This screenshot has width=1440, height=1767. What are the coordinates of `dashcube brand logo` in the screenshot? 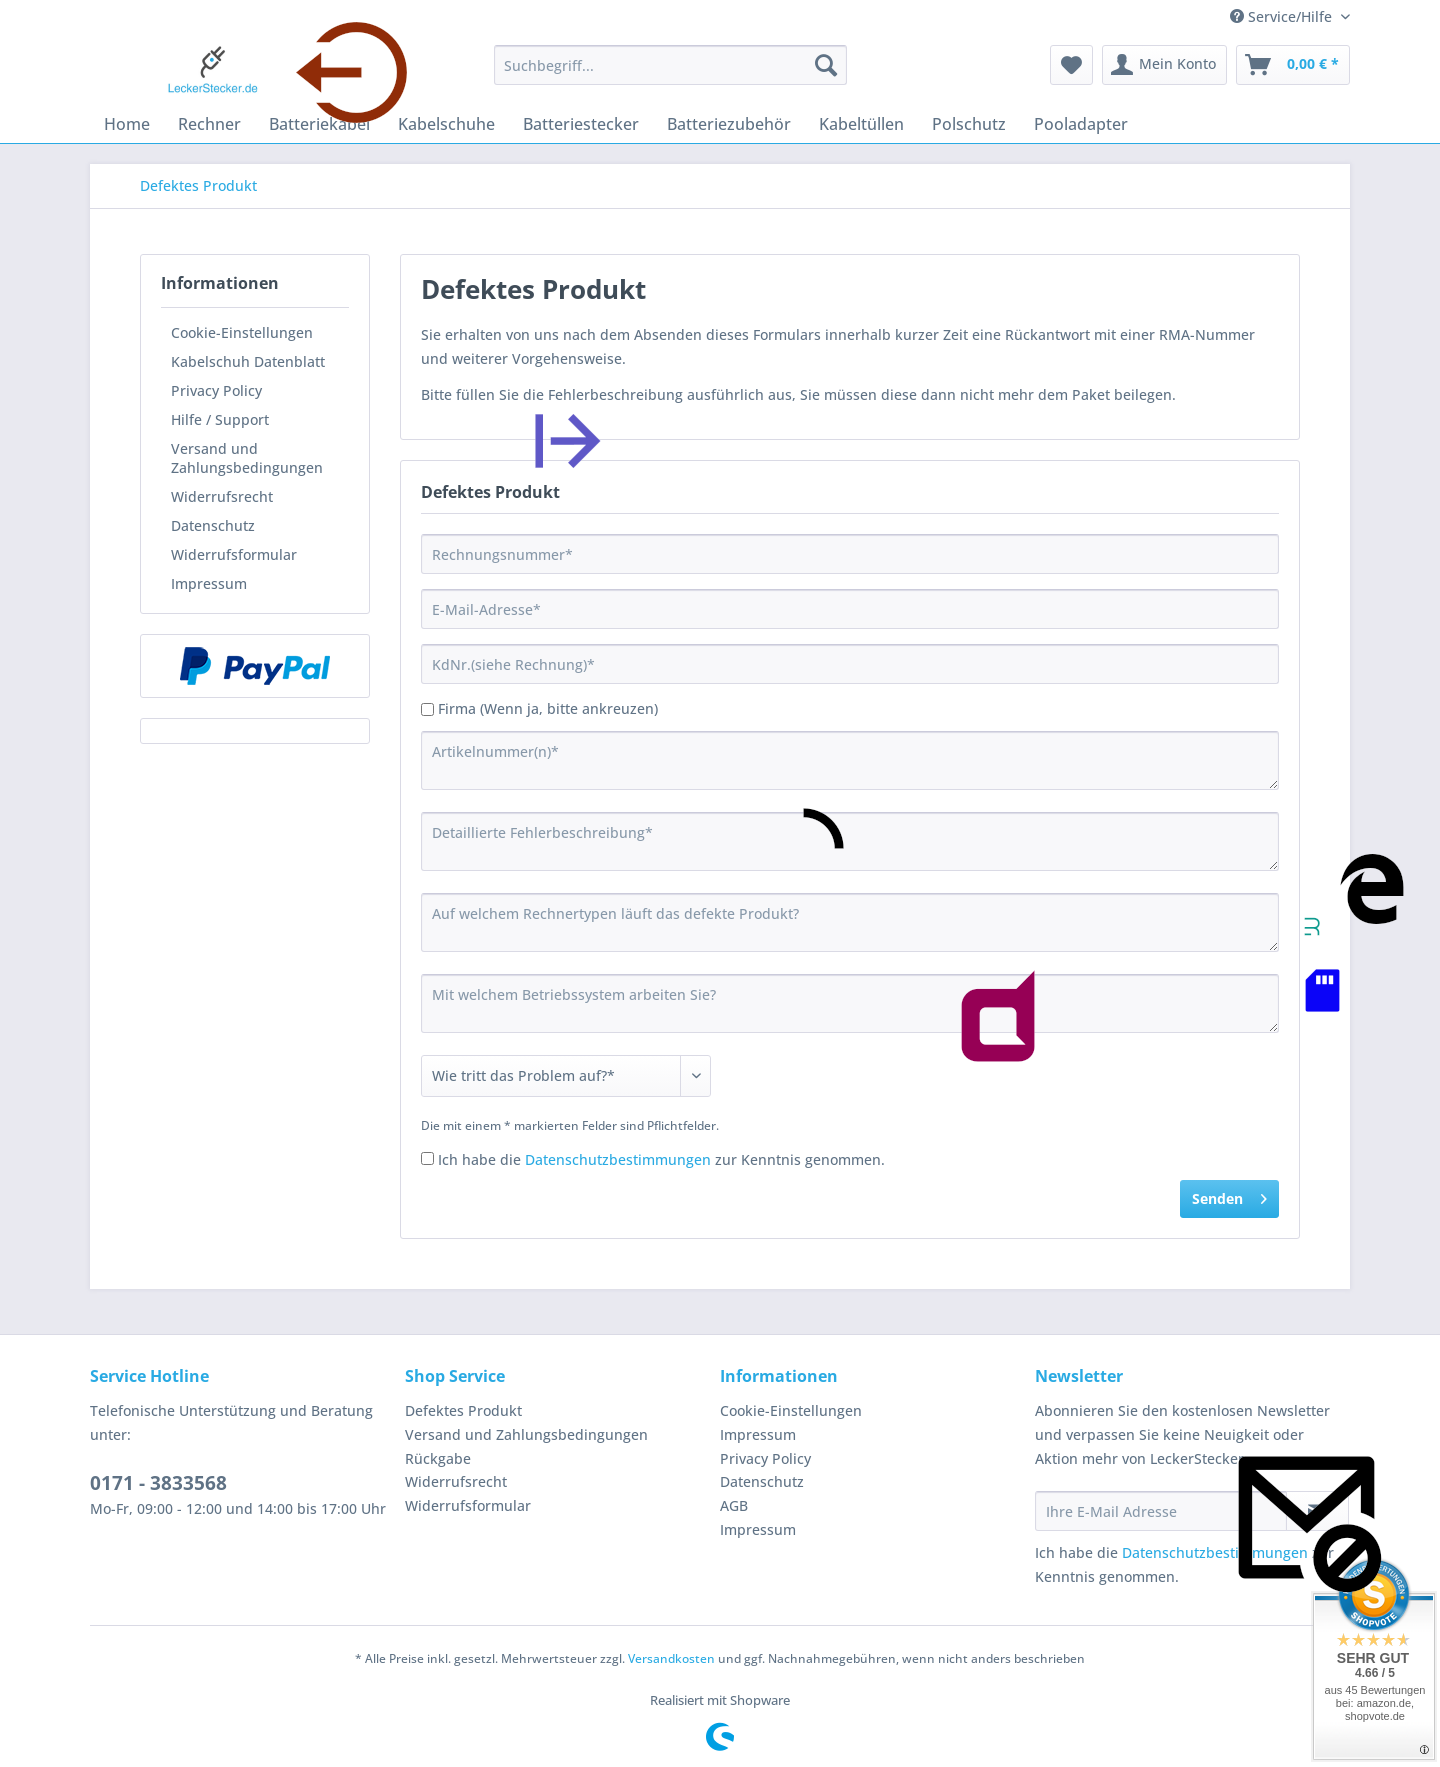 It's located at (998, 1016).